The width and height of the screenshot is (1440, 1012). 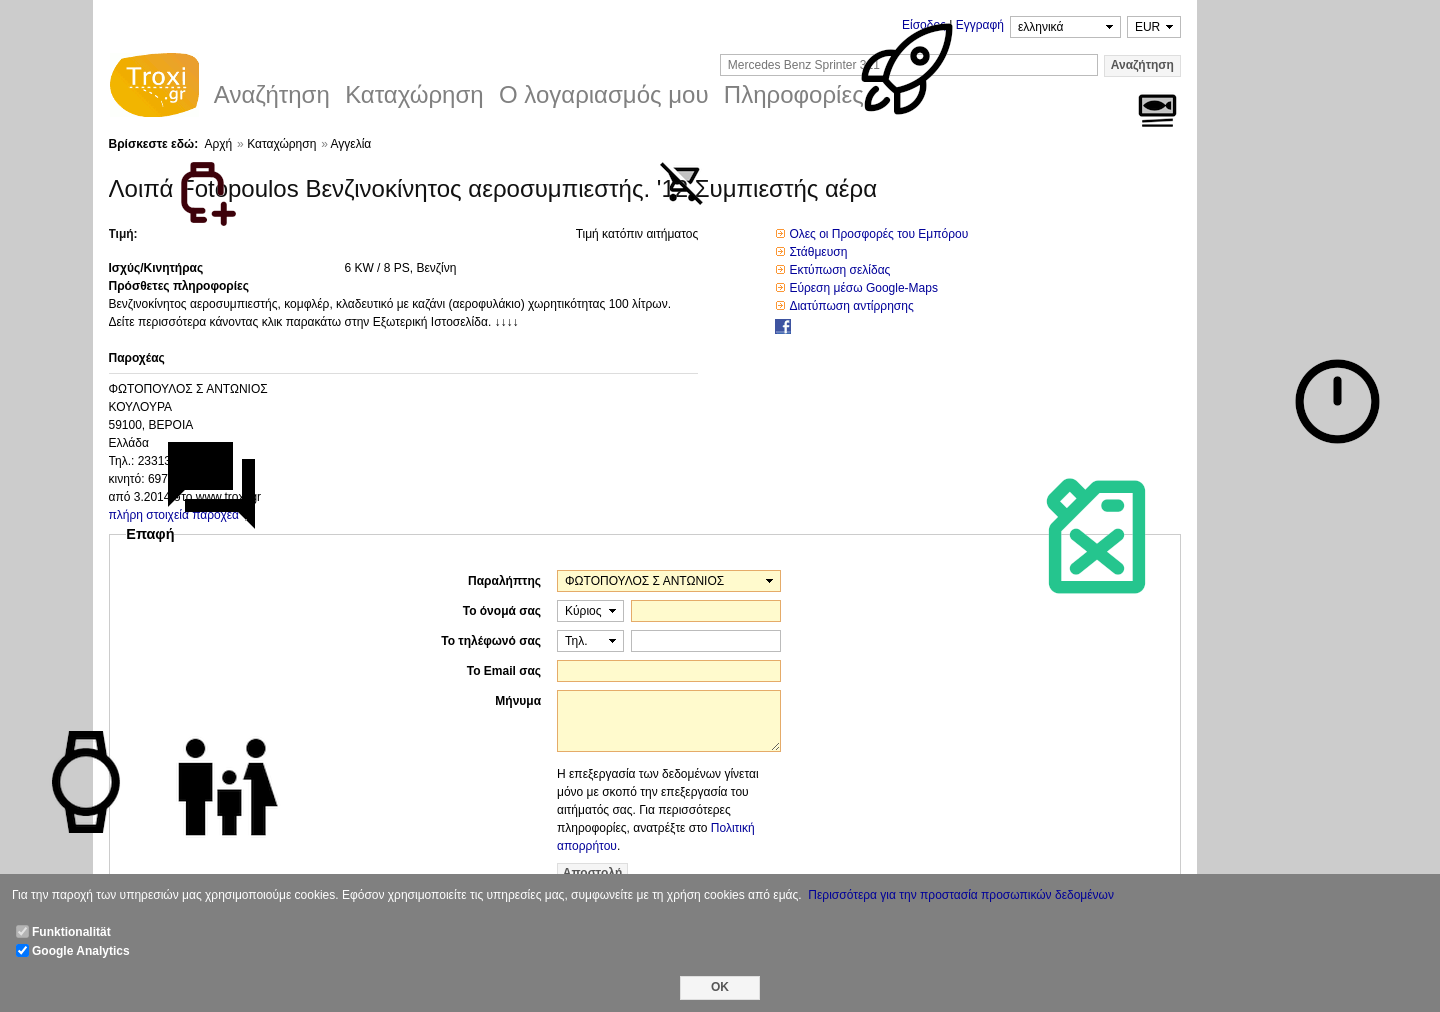 What do you see at coordinates (211, 485) in the screenshot?
I see `open discussion forum or community chat` at bounding box center [211, 485].